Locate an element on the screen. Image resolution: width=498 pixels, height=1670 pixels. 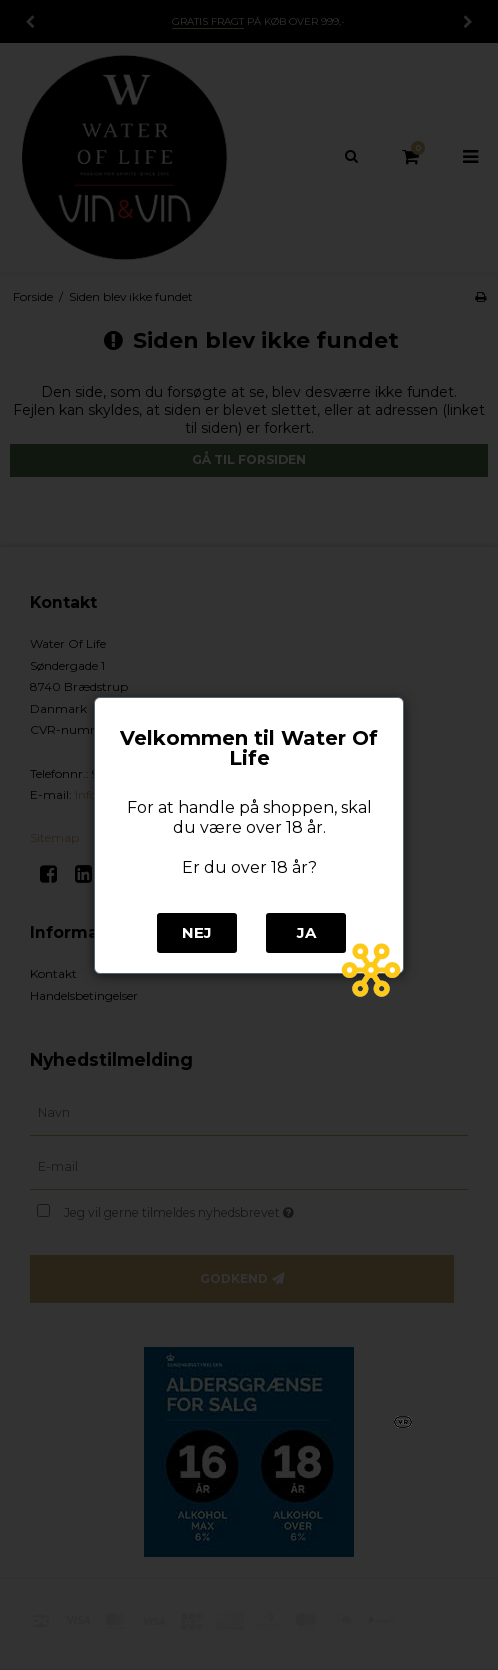
access virtual reality mode or settings is located at coordinates (403, 1422).